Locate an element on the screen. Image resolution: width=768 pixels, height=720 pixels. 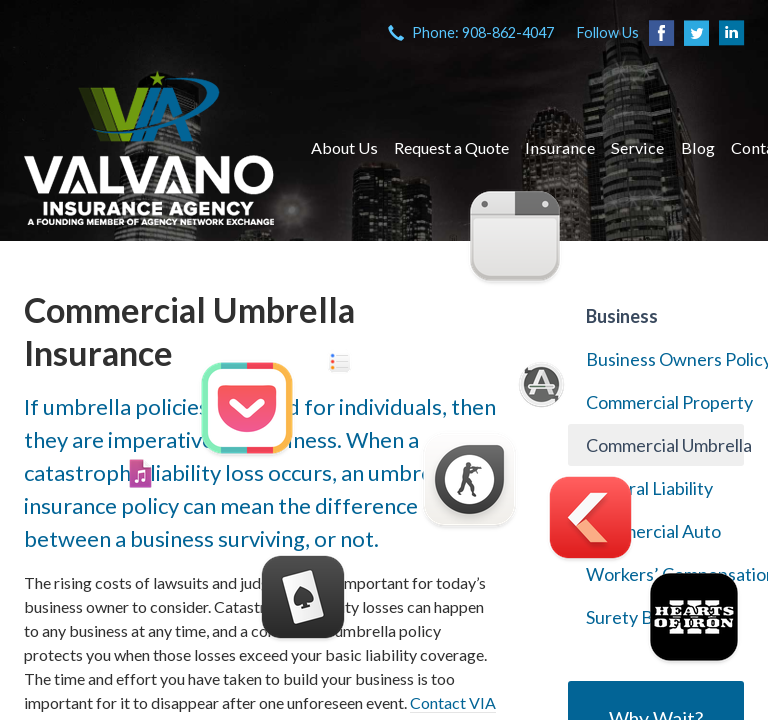
customize window decoration settings is located at coordinates (515, 236).